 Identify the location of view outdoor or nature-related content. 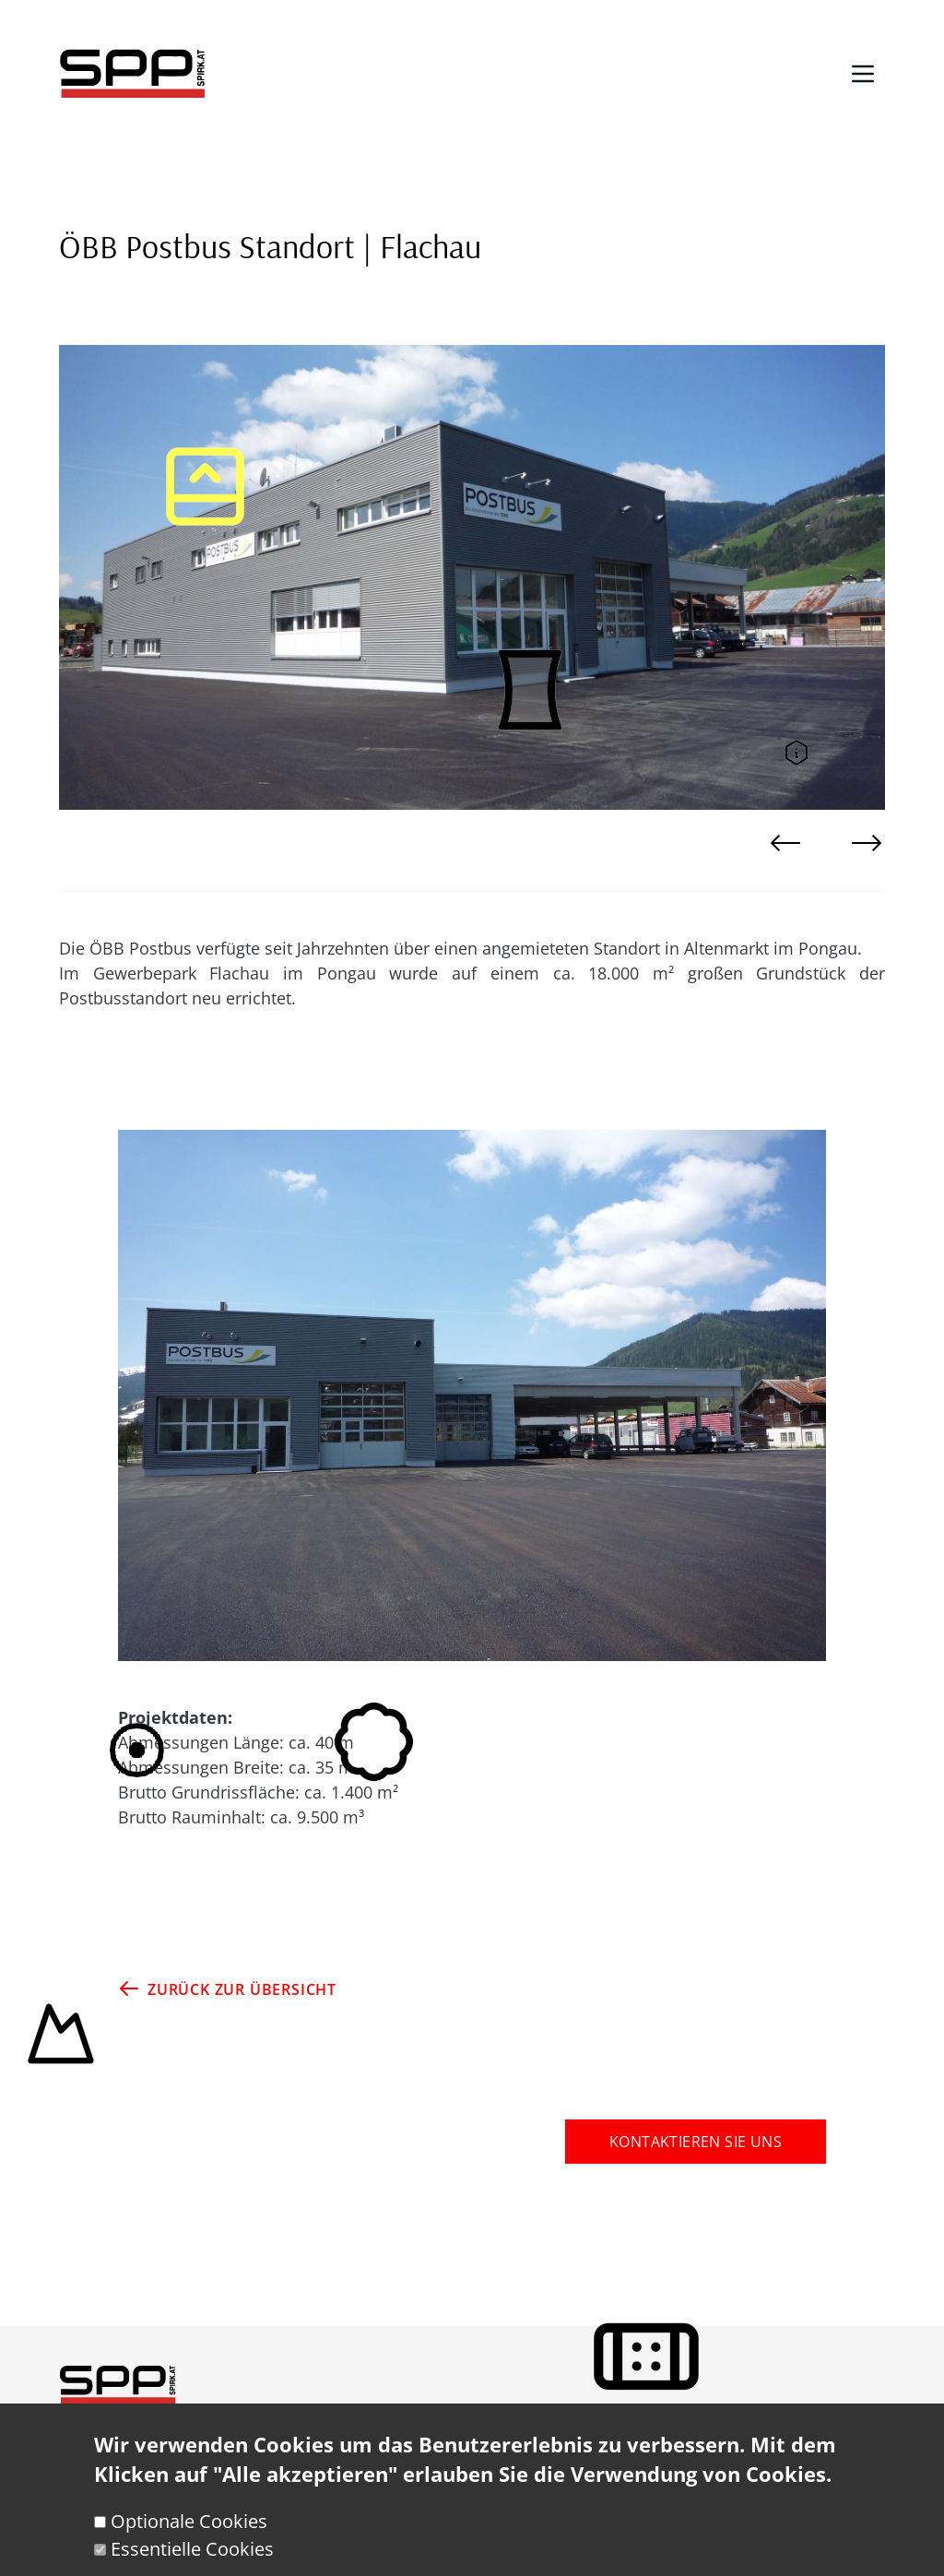
(61, 2034).